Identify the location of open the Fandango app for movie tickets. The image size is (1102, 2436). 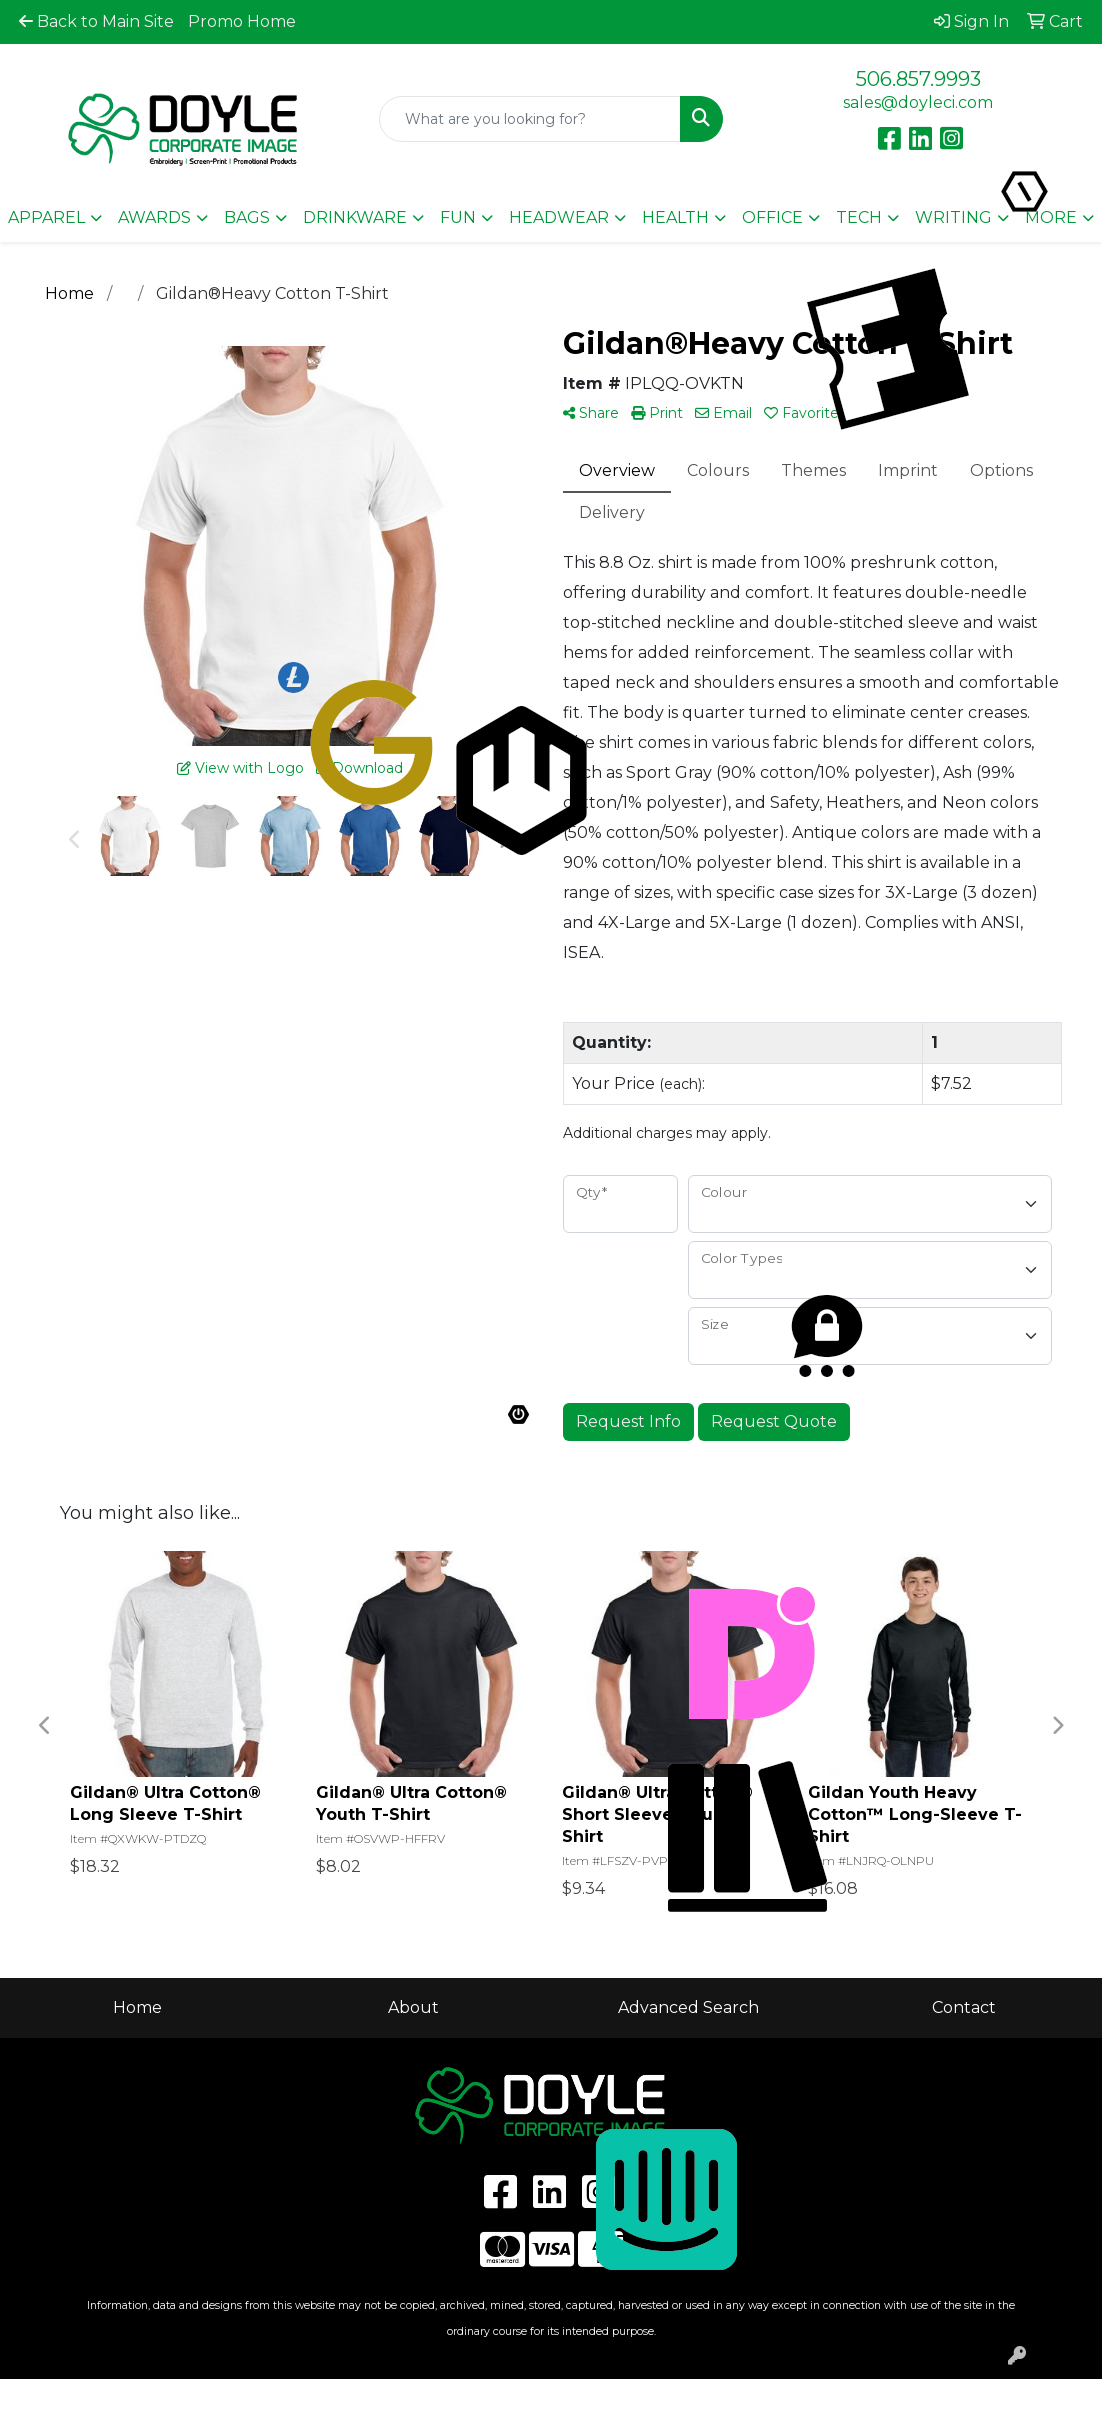
(888, 349).